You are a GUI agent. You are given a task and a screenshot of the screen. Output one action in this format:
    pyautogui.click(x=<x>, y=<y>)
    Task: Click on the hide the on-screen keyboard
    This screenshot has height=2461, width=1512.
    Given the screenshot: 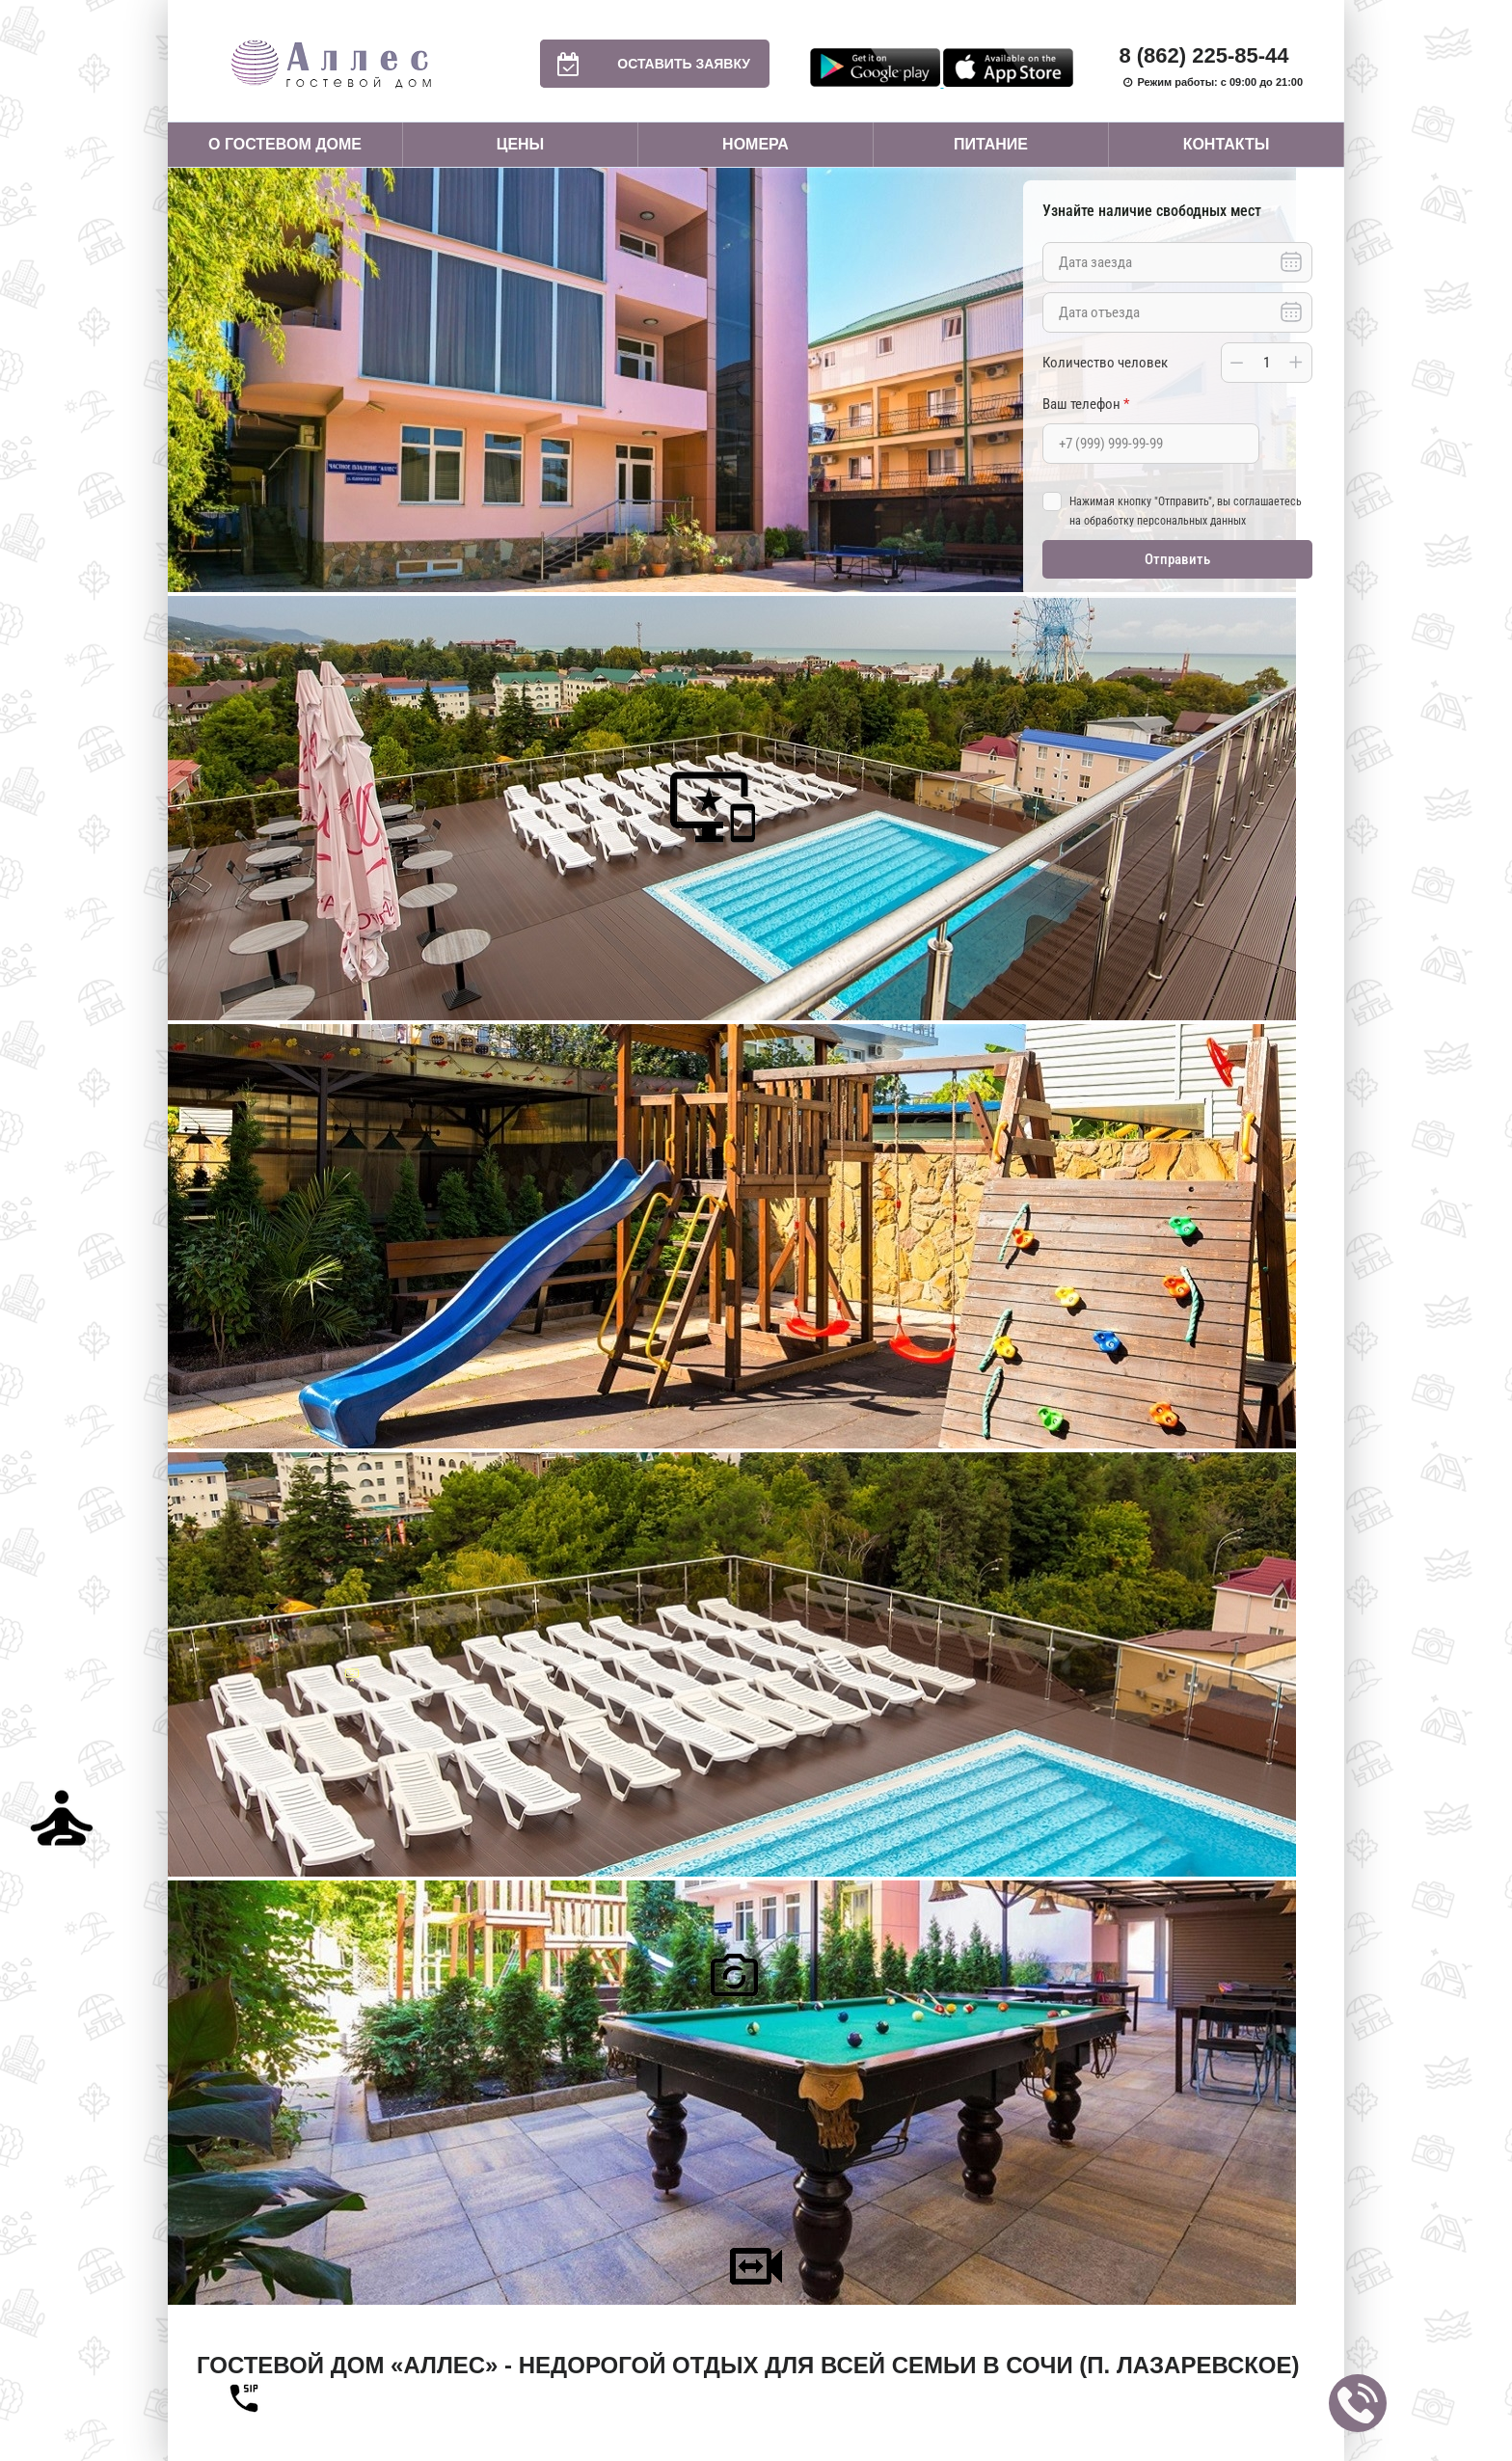 What is the action you would take?
    pyautogui.click(x=352, y=1675)
    